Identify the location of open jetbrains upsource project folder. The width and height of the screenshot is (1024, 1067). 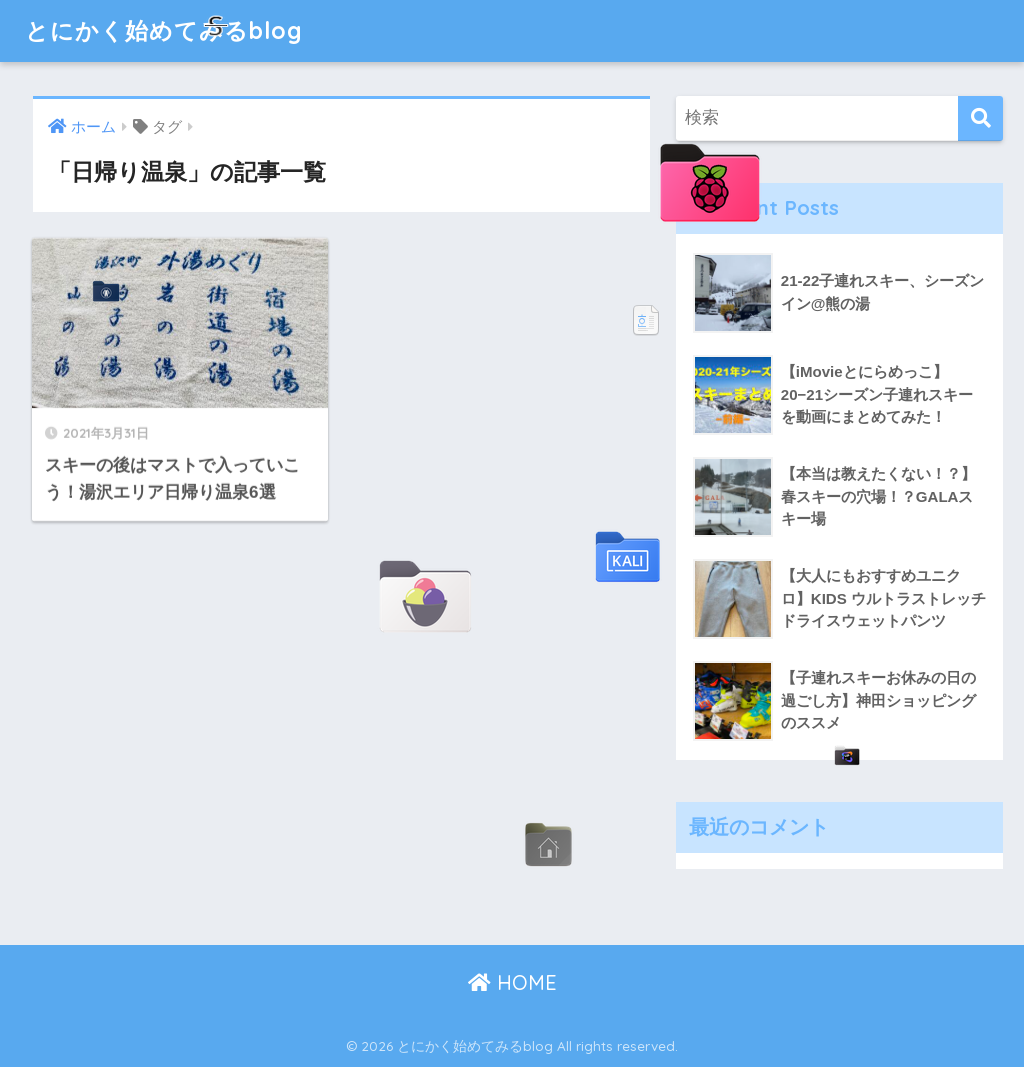
(847, 756).